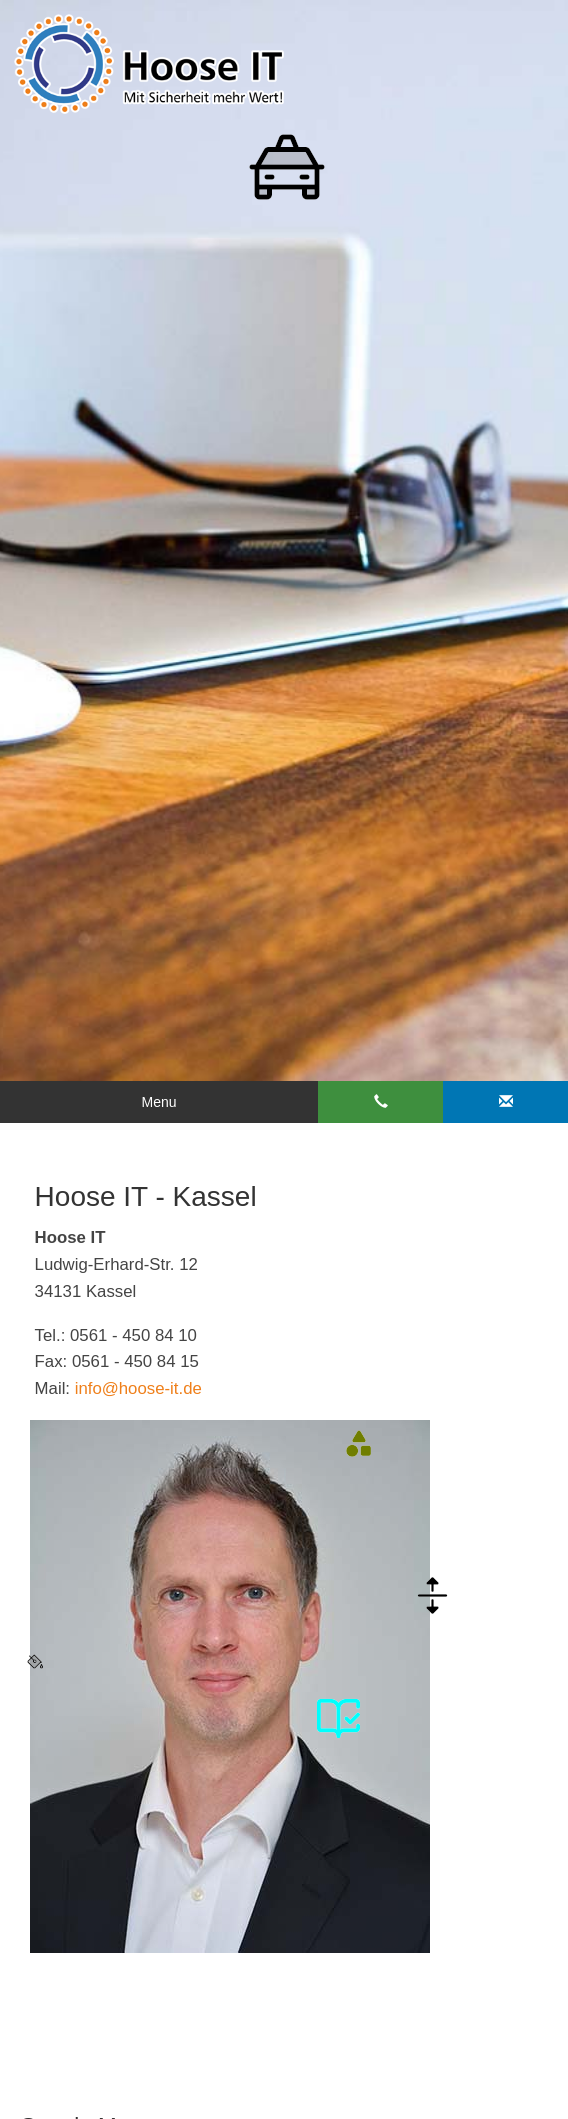 The height and width of the screenshot is (2119, 568). What do you see at coordinates (338, 1718) in the screenshot?
I see `mark a book or reading item as completed` at bounding box center [338, 1718].